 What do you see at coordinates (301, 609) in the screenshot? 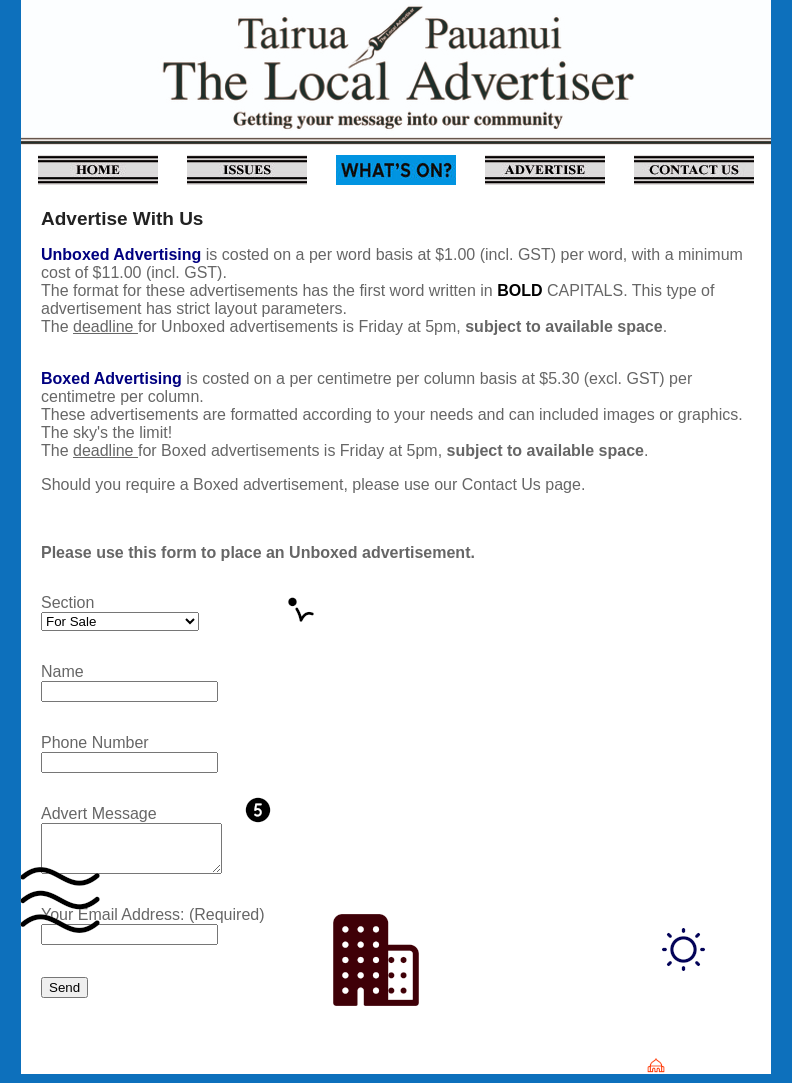
I see `navigate back or return to previous screen` at bounding box center [301, 609].